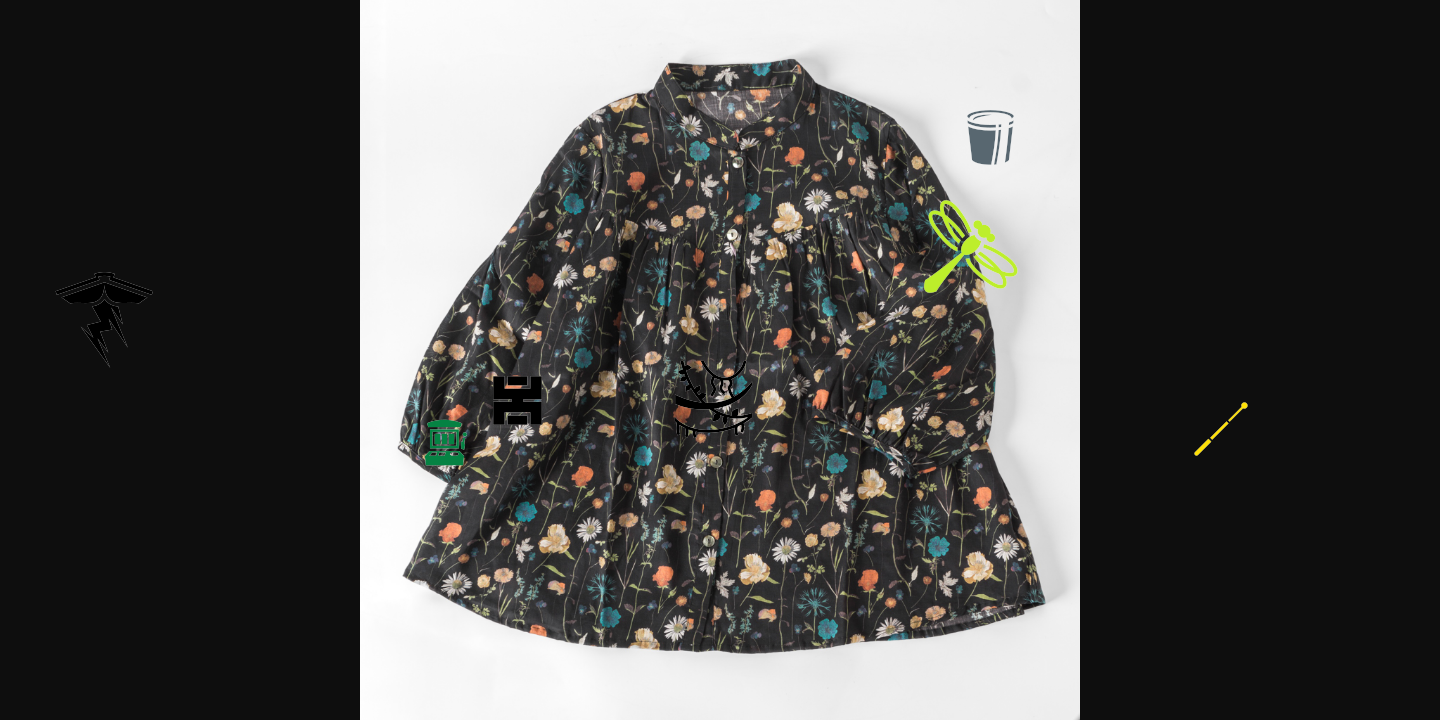 The width and height of the screenshot is (1440, 720). I want to click on nature or plant-themed game element, so click(713, 399).